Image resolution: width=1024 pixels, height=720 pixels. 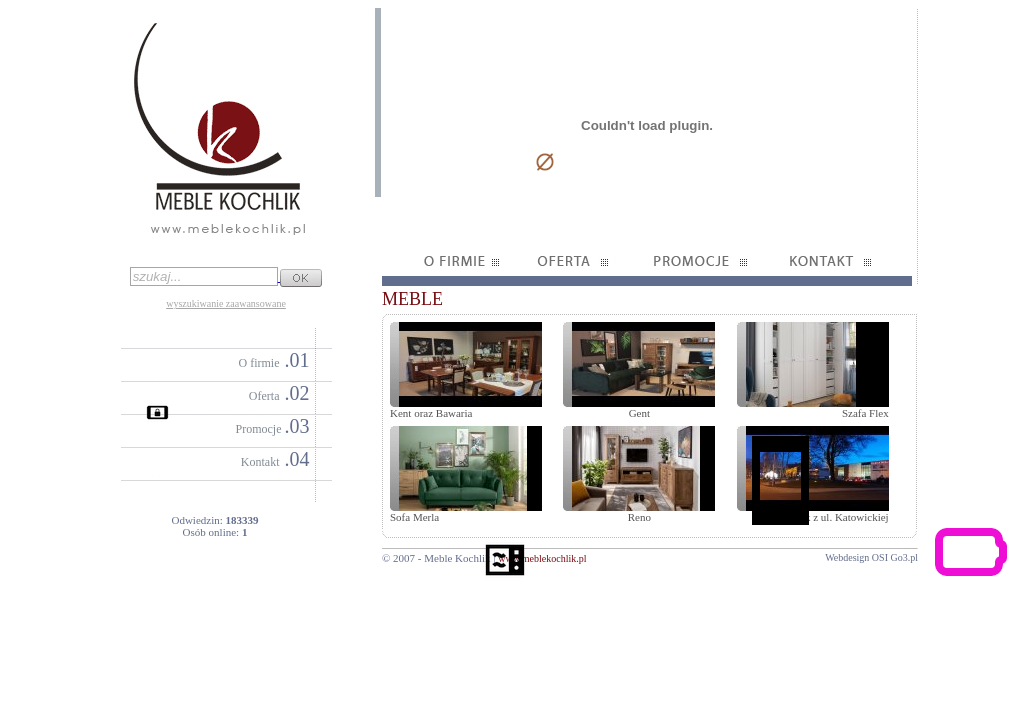 I want to click on set this device as primary phone, so click(x=780, y=480).